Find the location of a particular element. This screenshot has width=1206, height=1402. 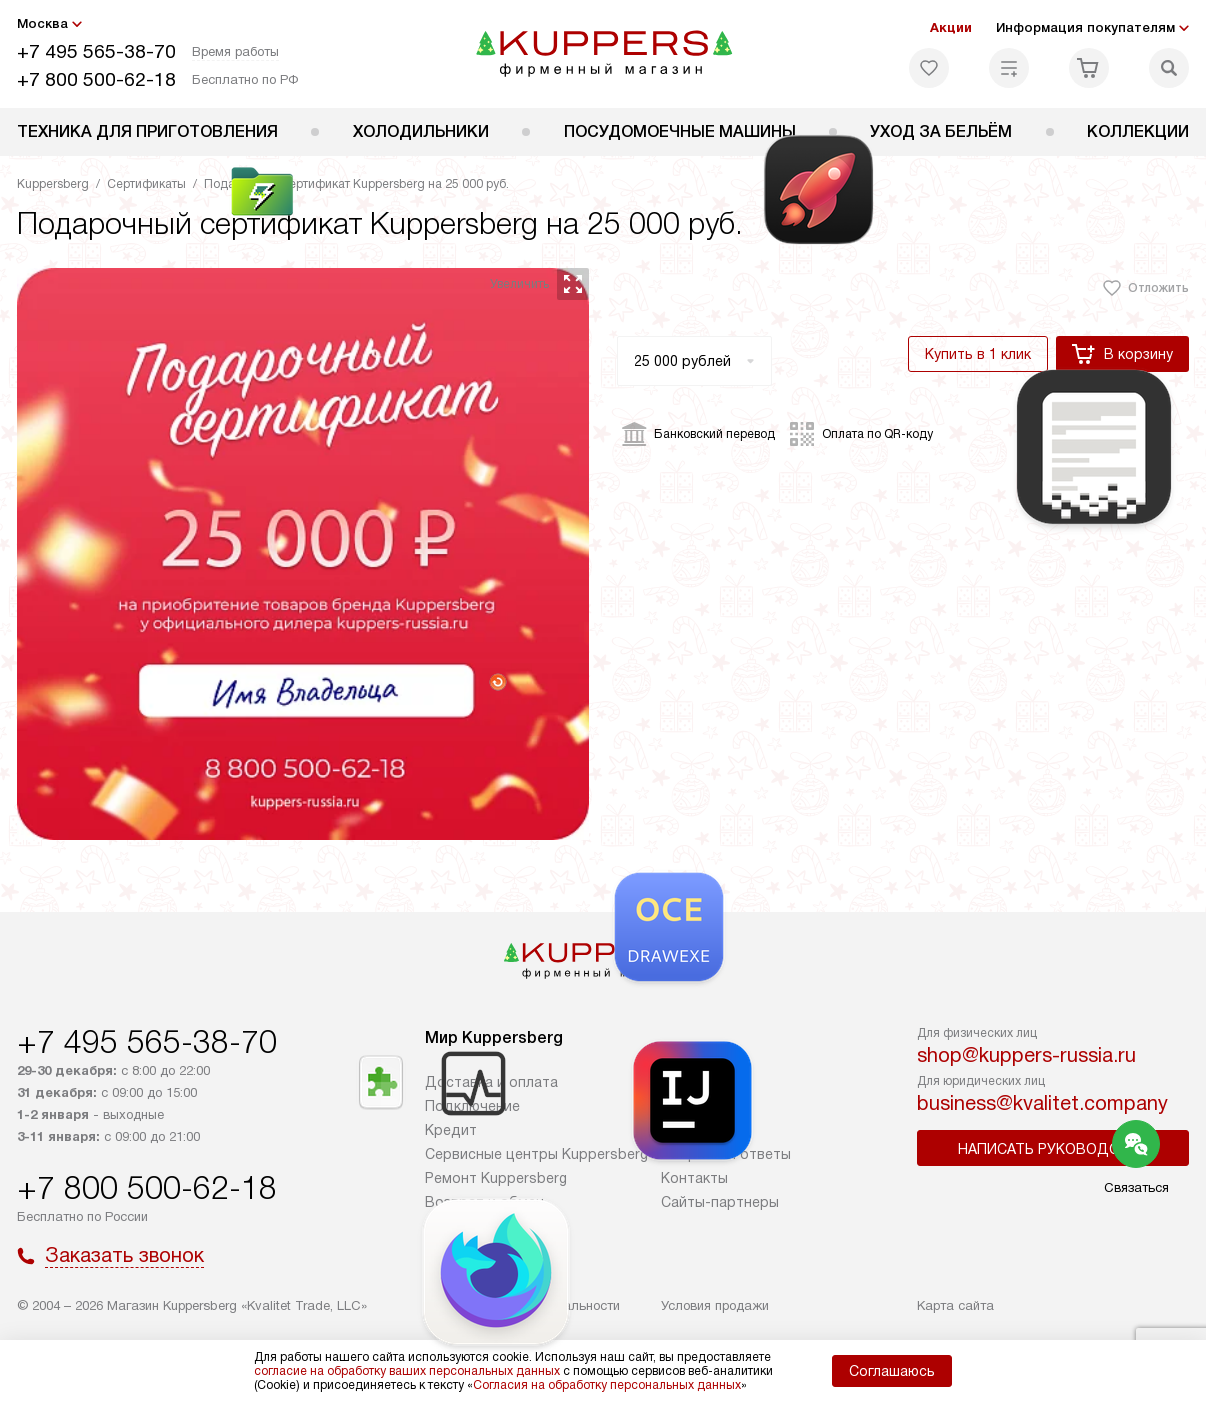

an add-on or plugin file type is located at coordinates (381, 1082).